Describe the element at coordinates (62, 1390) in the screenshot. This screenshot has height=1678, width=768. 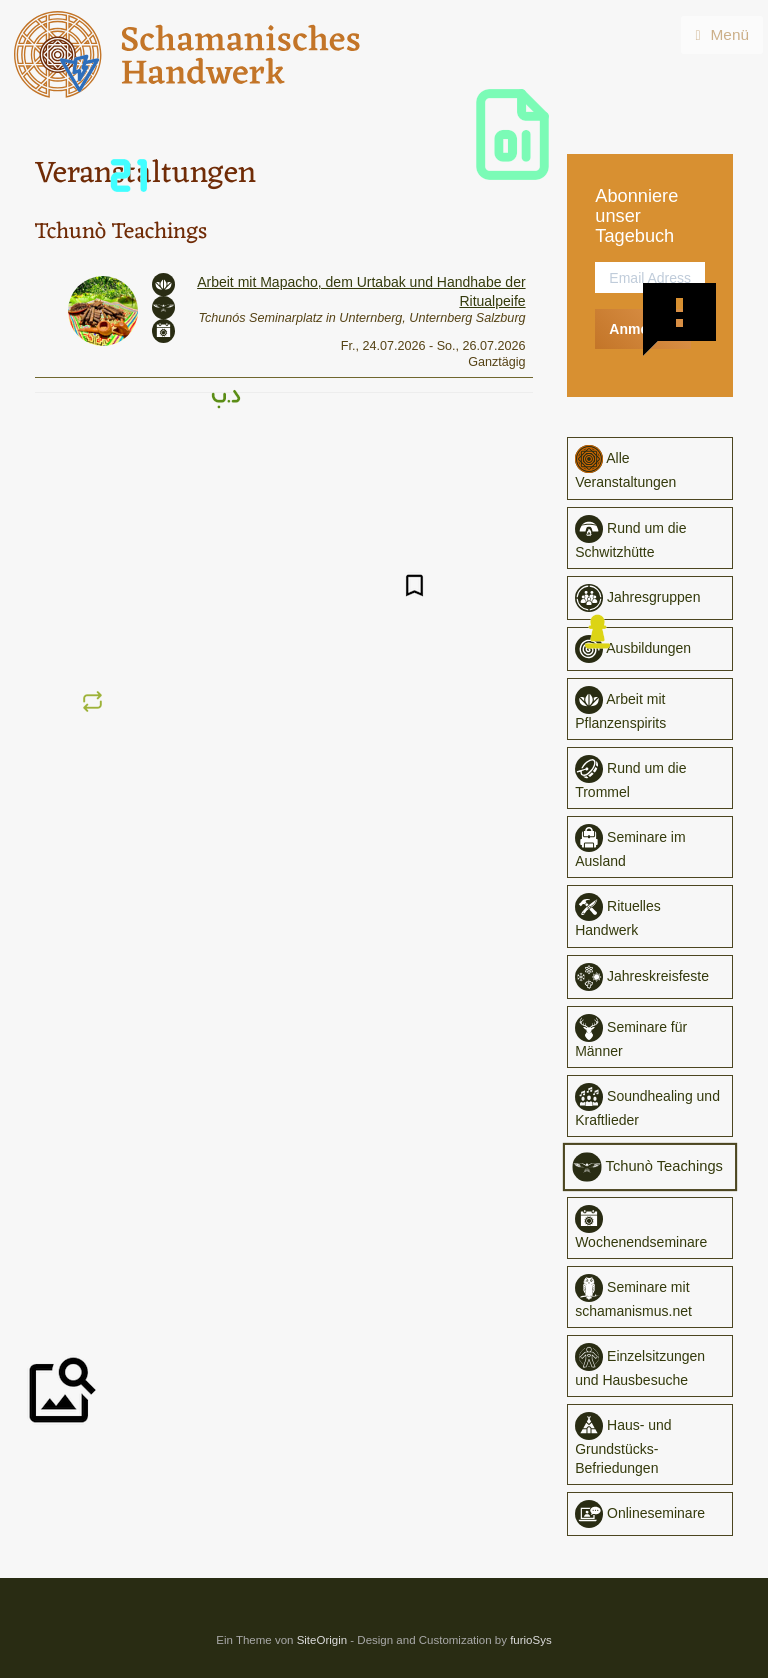
I see `search using an image or photo` at that location.